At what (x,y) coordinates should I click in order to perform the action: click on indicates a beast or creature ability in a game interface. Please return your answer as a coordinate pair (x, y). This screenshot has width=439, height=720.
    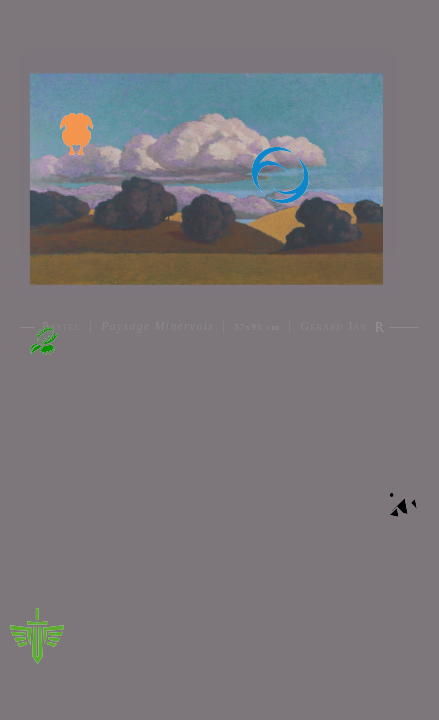
    Looking at the image, I should click on (280, 175).